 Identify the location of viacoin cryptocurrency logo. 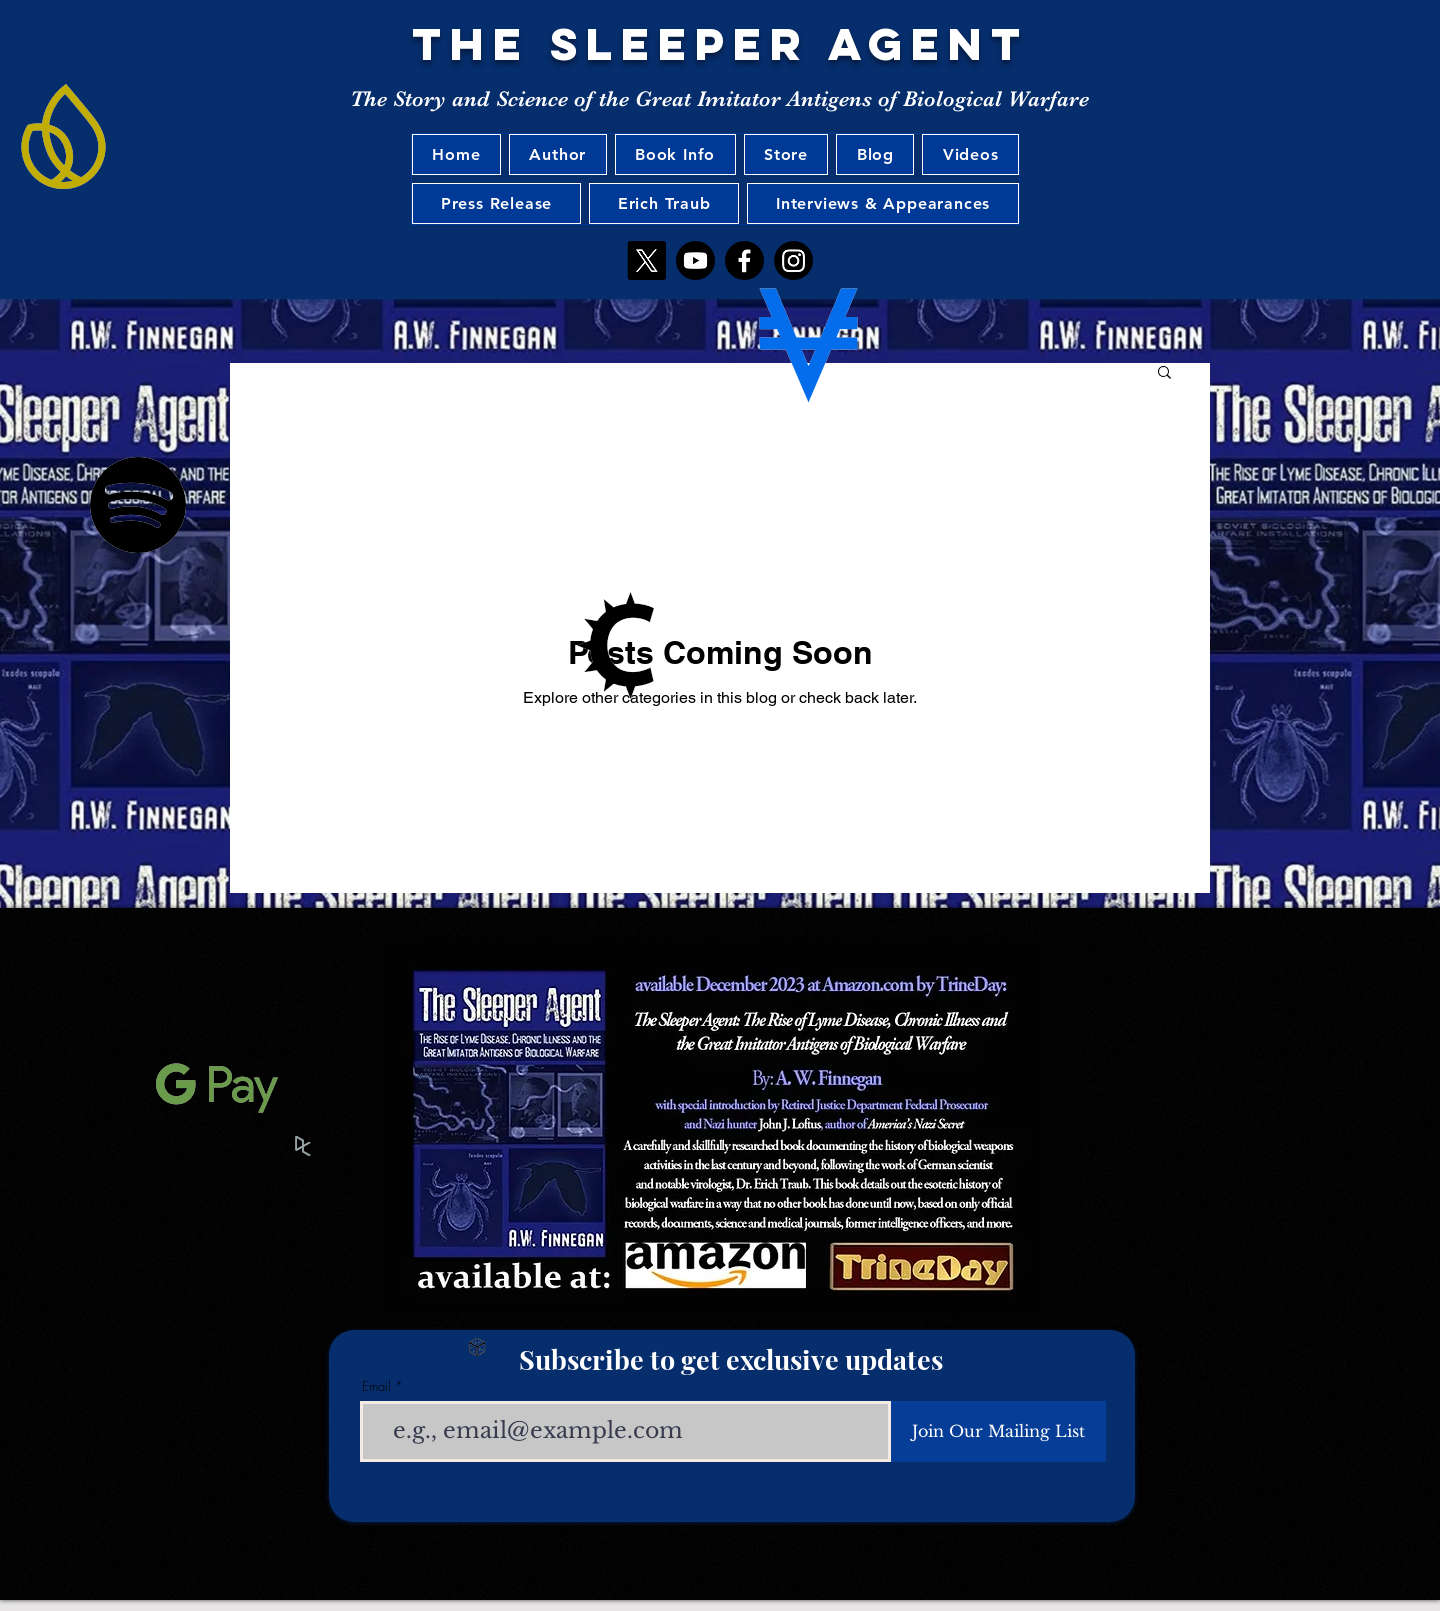
(808, 345).